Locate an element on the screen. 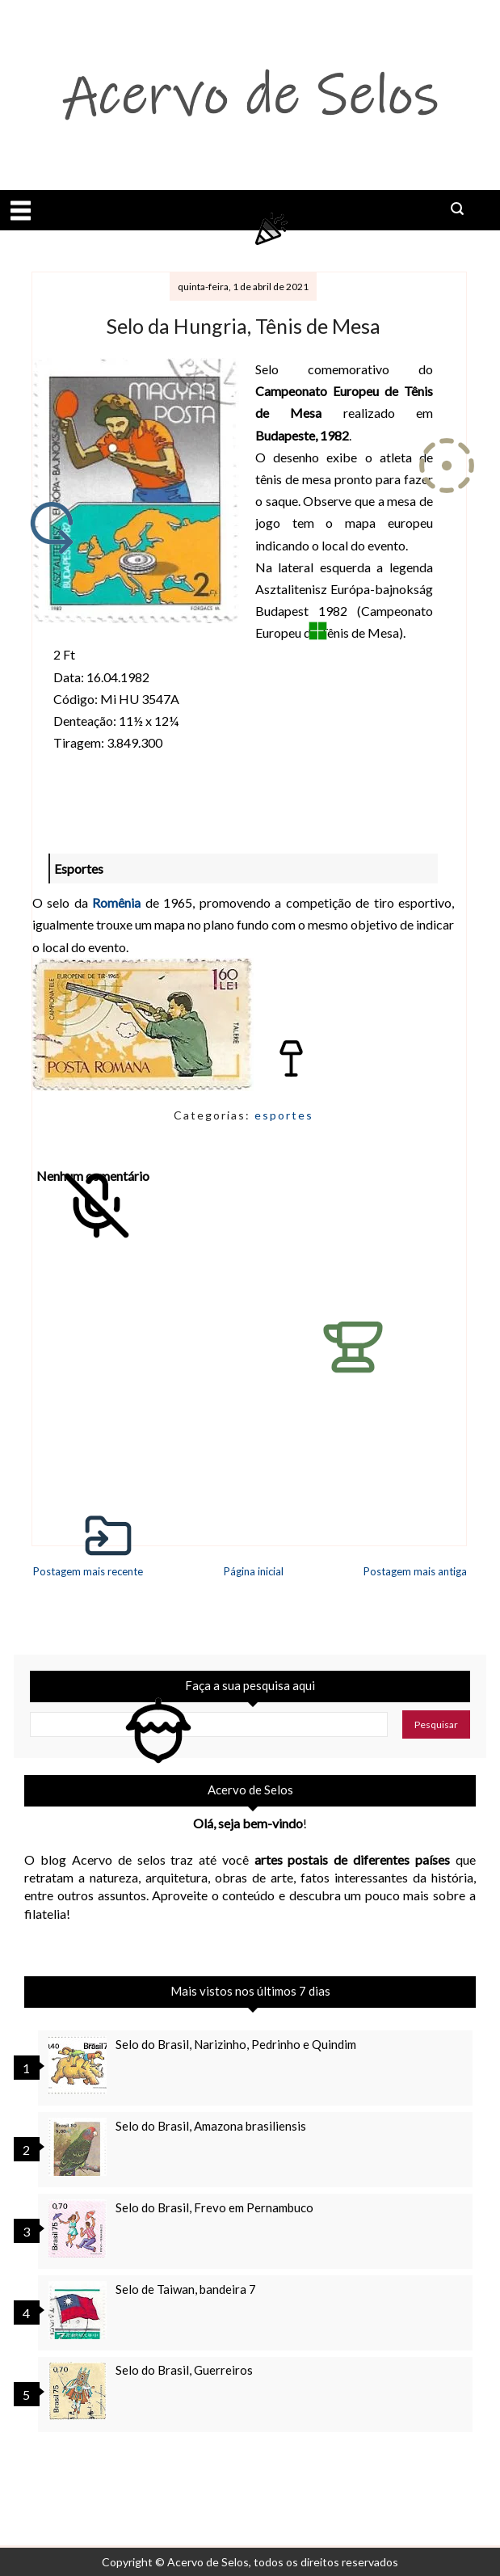 This screenshot has height=2576, width=500. sign in with Microsoft account is located at coordinates (317, 630).